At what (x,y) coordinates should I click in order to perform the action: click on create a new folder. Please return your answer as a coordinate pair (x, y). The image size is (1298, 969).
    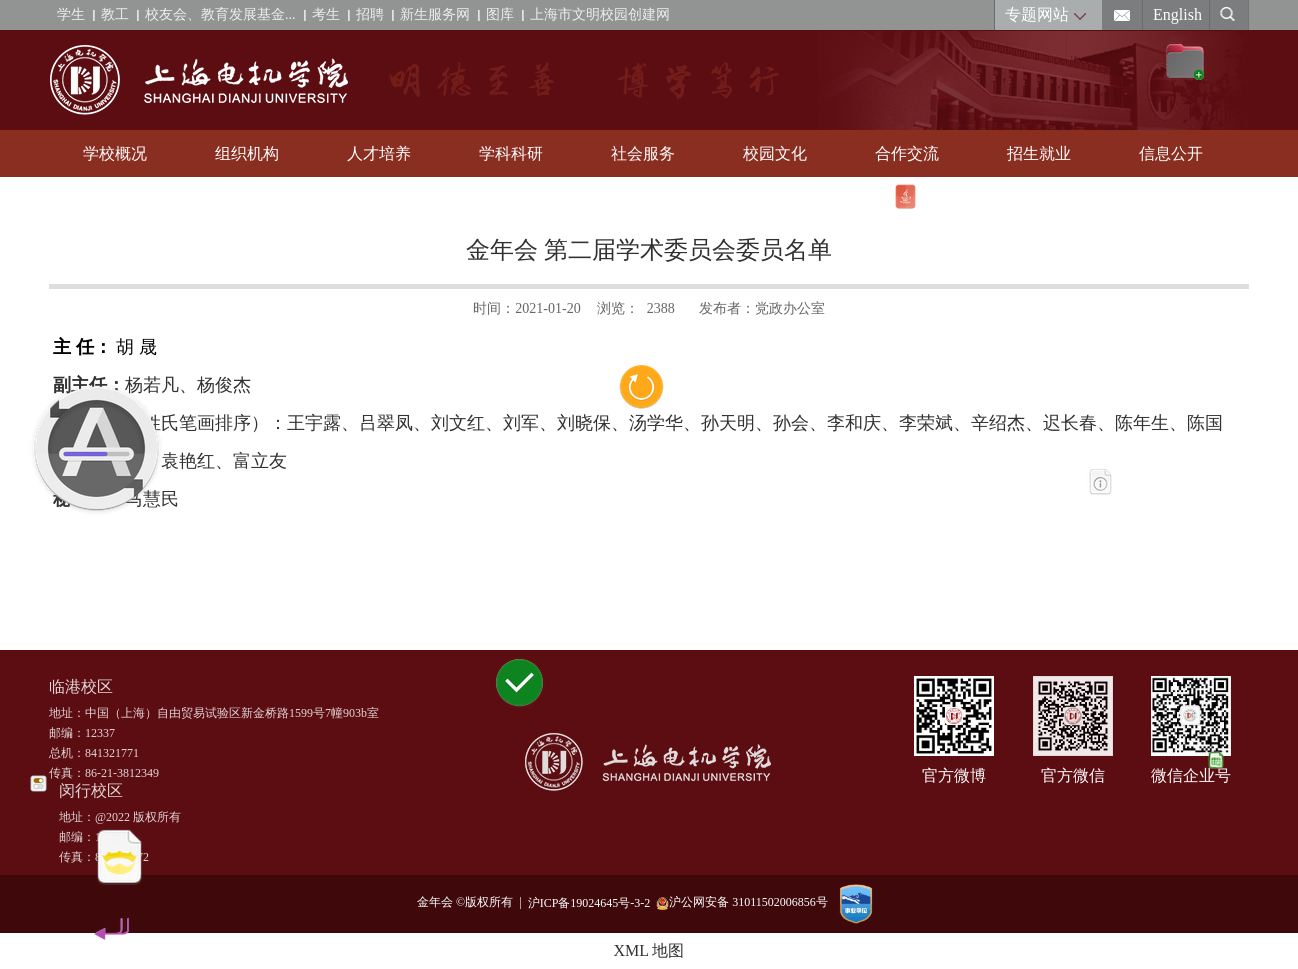
    Looking at the image, I should click on (1185, 61).